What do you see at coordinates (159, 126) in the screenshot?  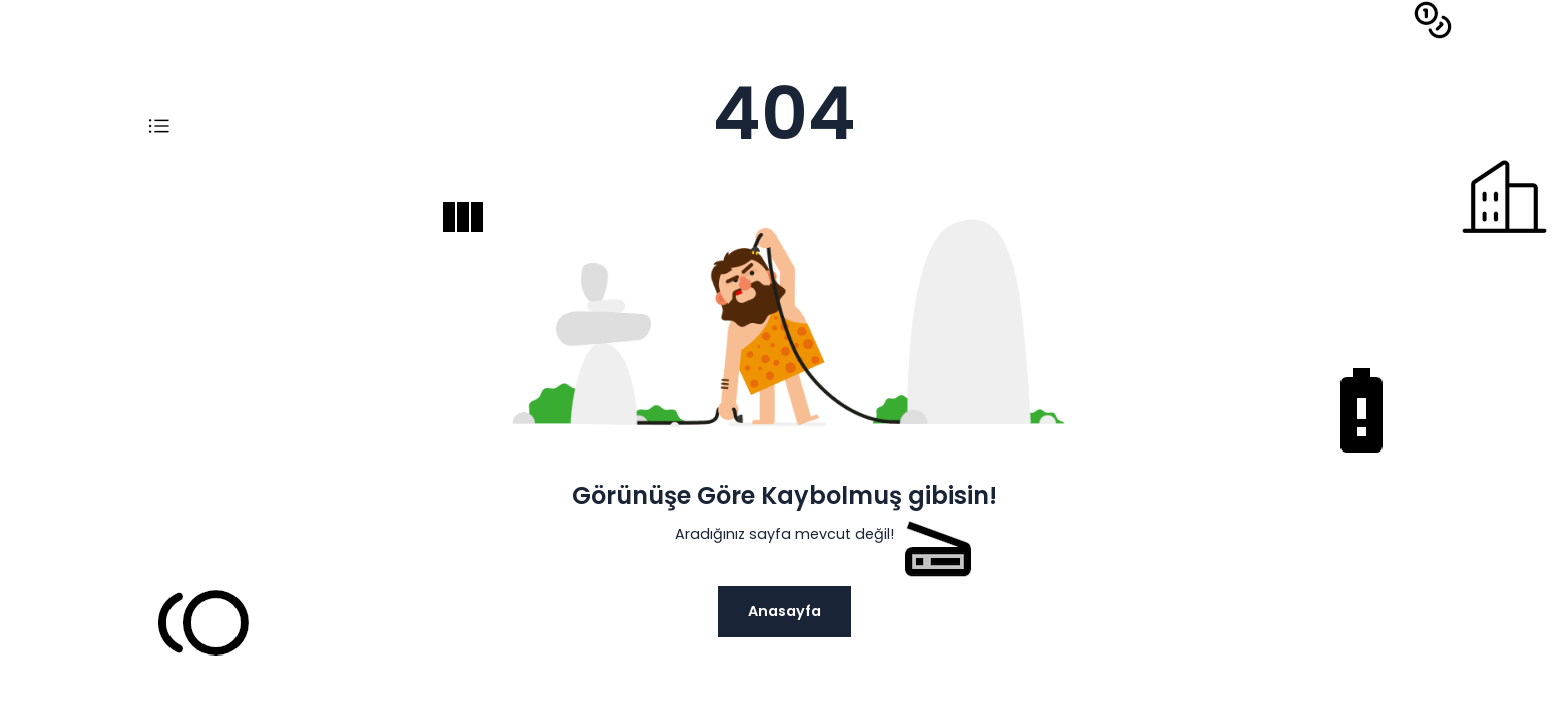 I see `view items in a bulleted list format` at bounding box center [159, 126].